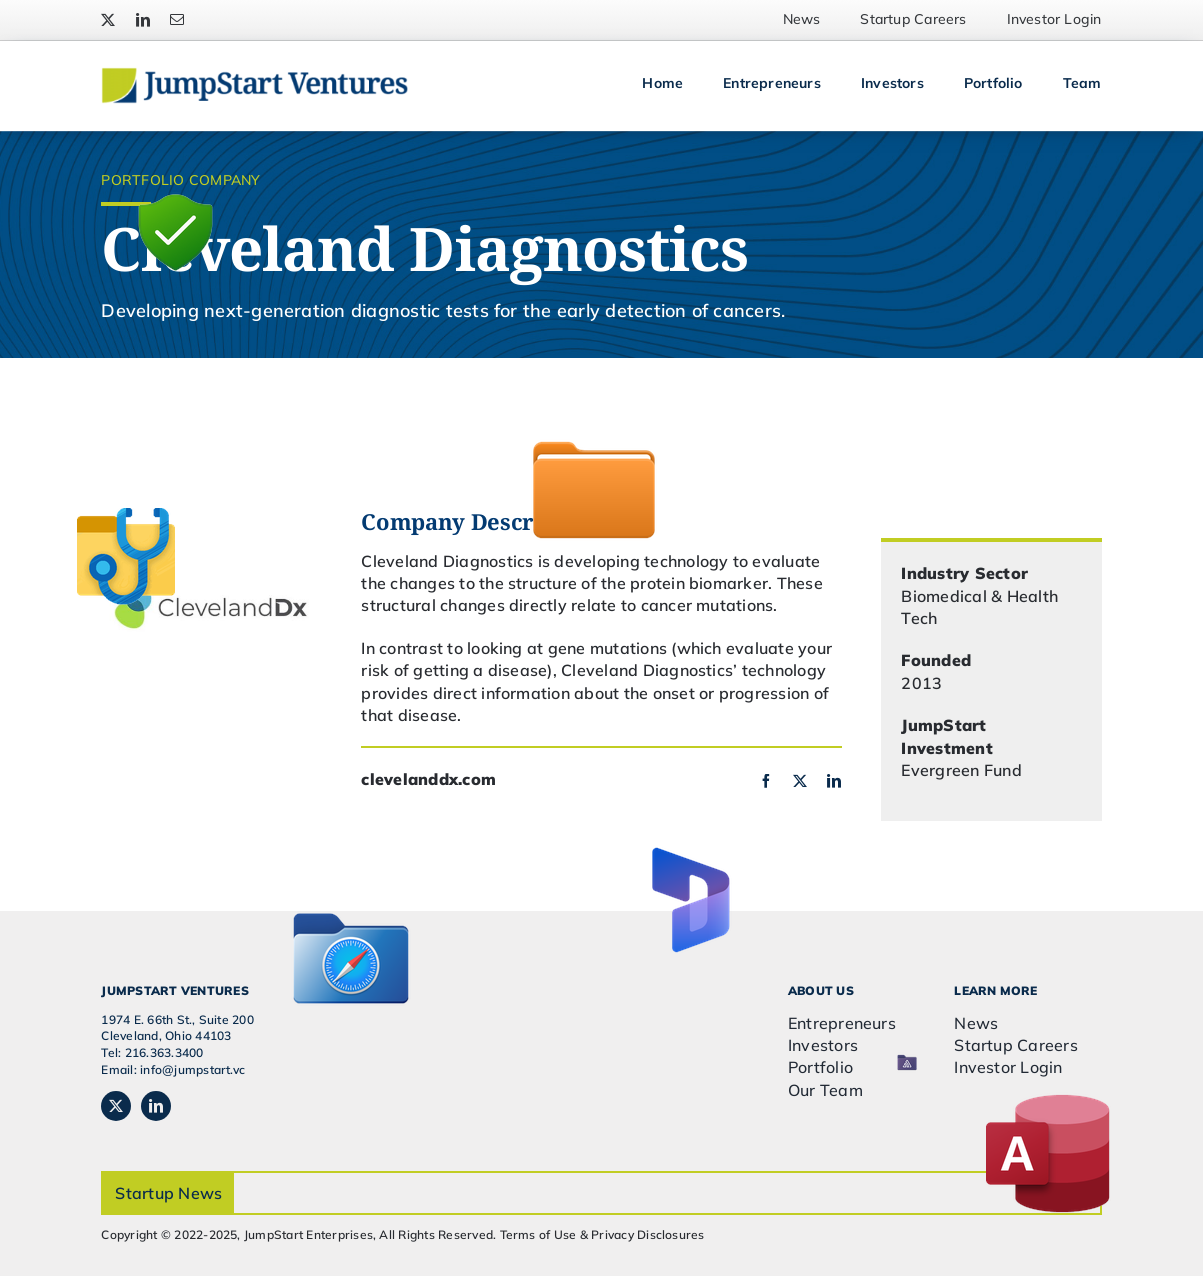 Image resolution: width=1203 pixels, height=1276 pixels. I want to click on open Microsoft Access database application, so click(1048, 1153).